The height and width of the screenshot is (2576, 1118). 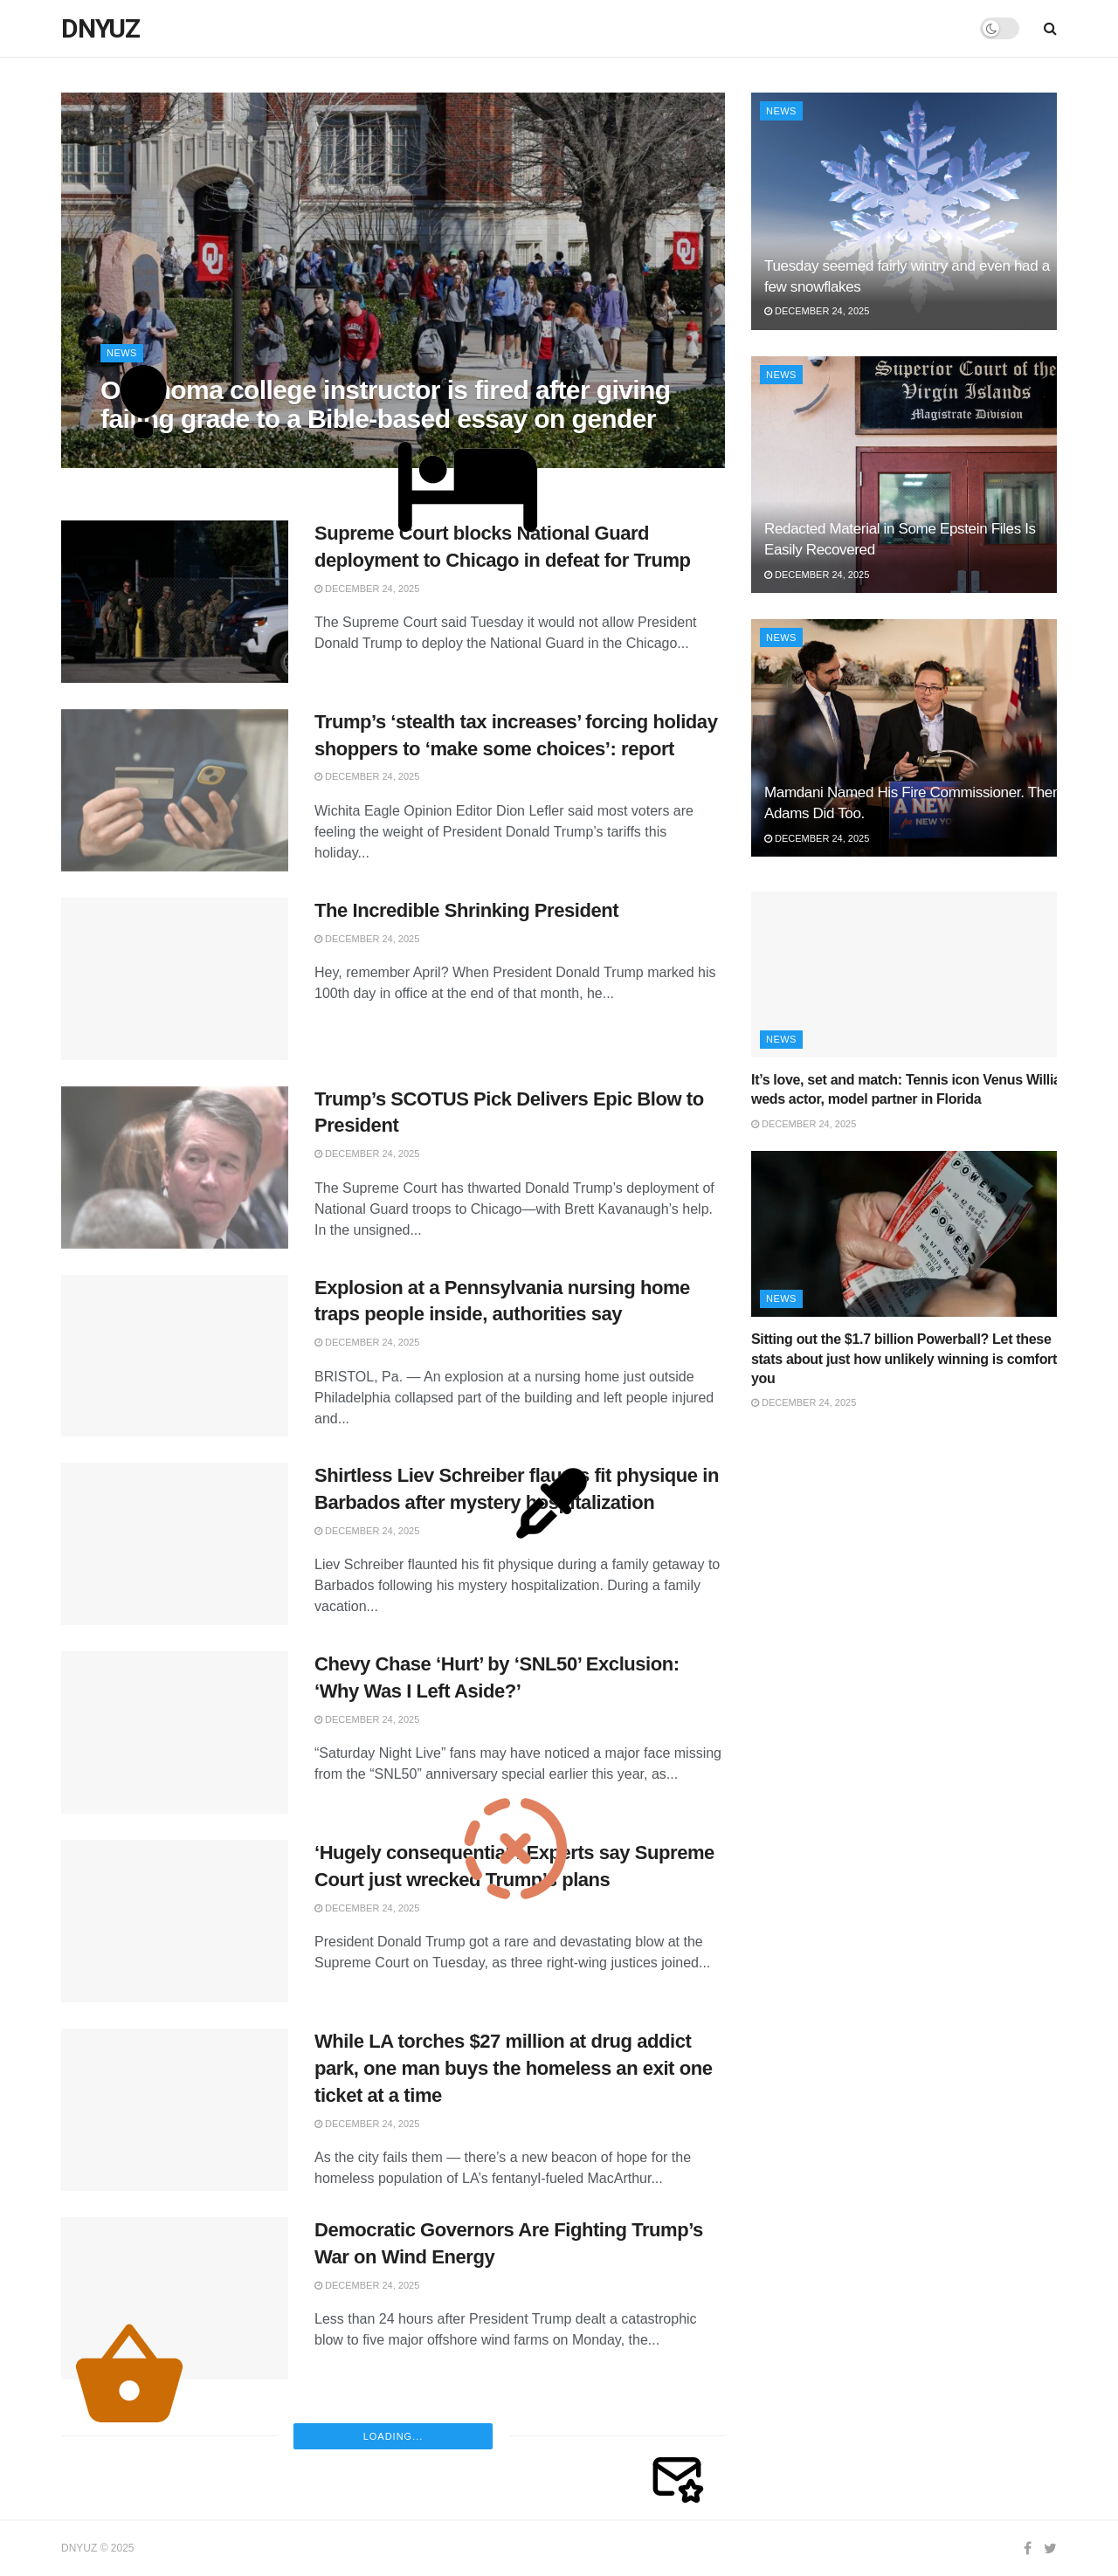 What do you see at coordinates (467, 483) in the screenshot?
I see `book a hotel or accommodation` at bounding box center [467, 483].